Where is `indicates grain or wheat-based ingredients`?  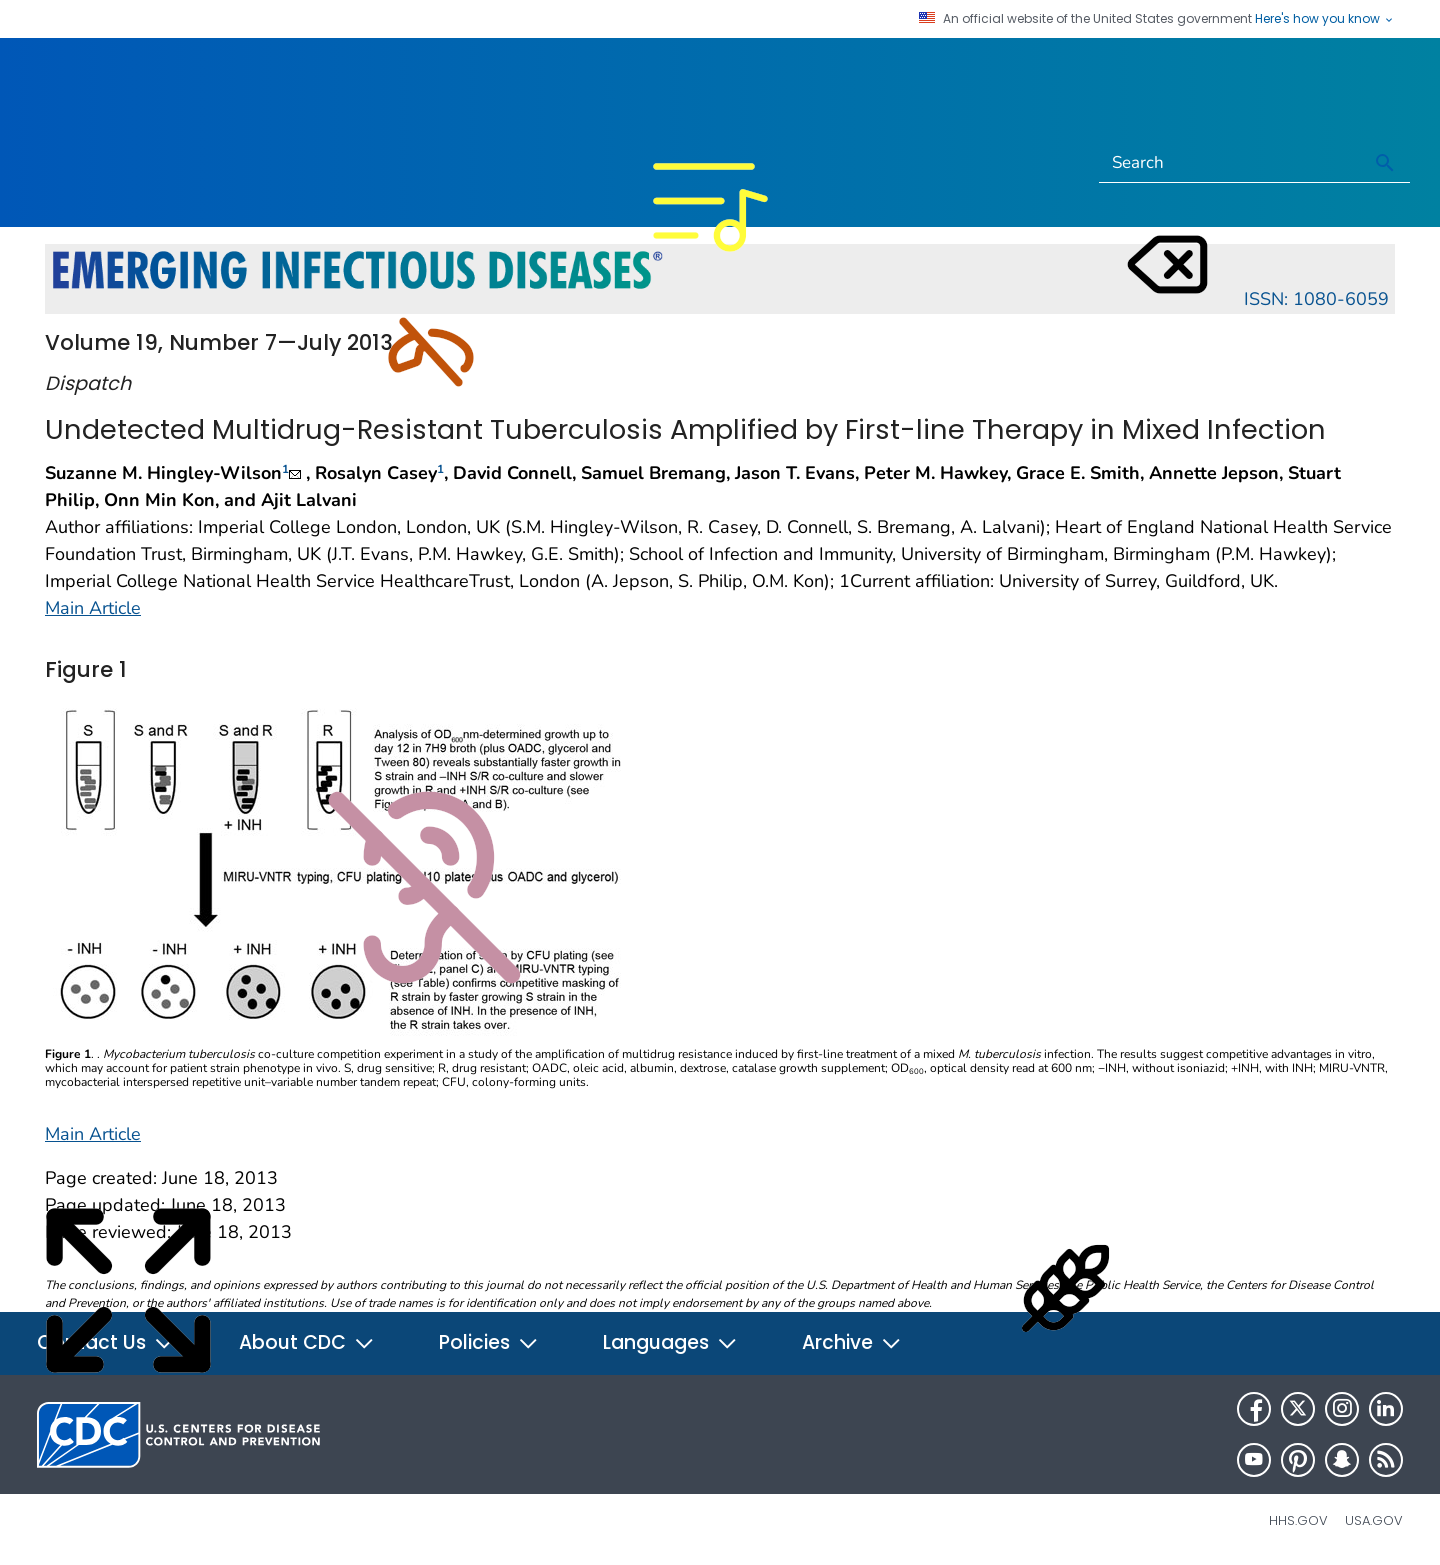
indicates grain or wheat-based ingredients is located at coordinates (1065, 1288).